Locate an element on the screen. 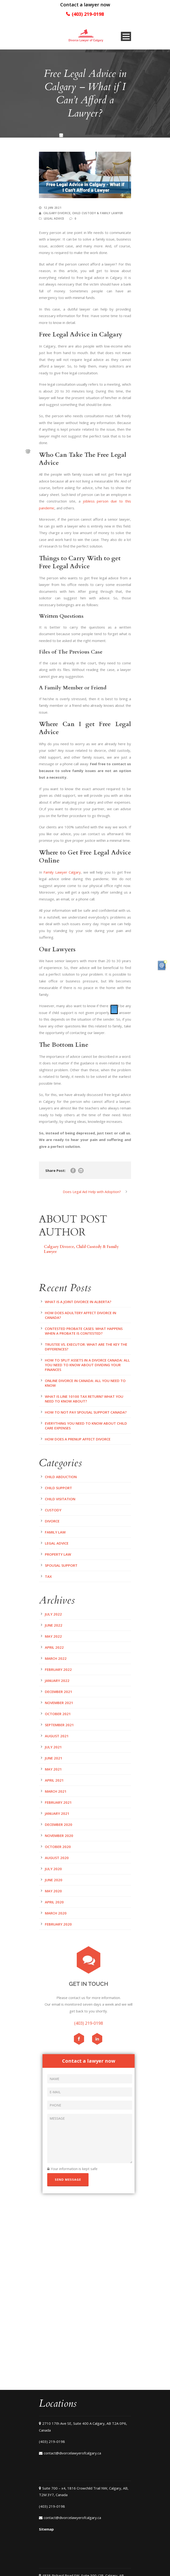 The height and width of the screenshot is (2576, 170). center align text is located at coordinates (28, 451).